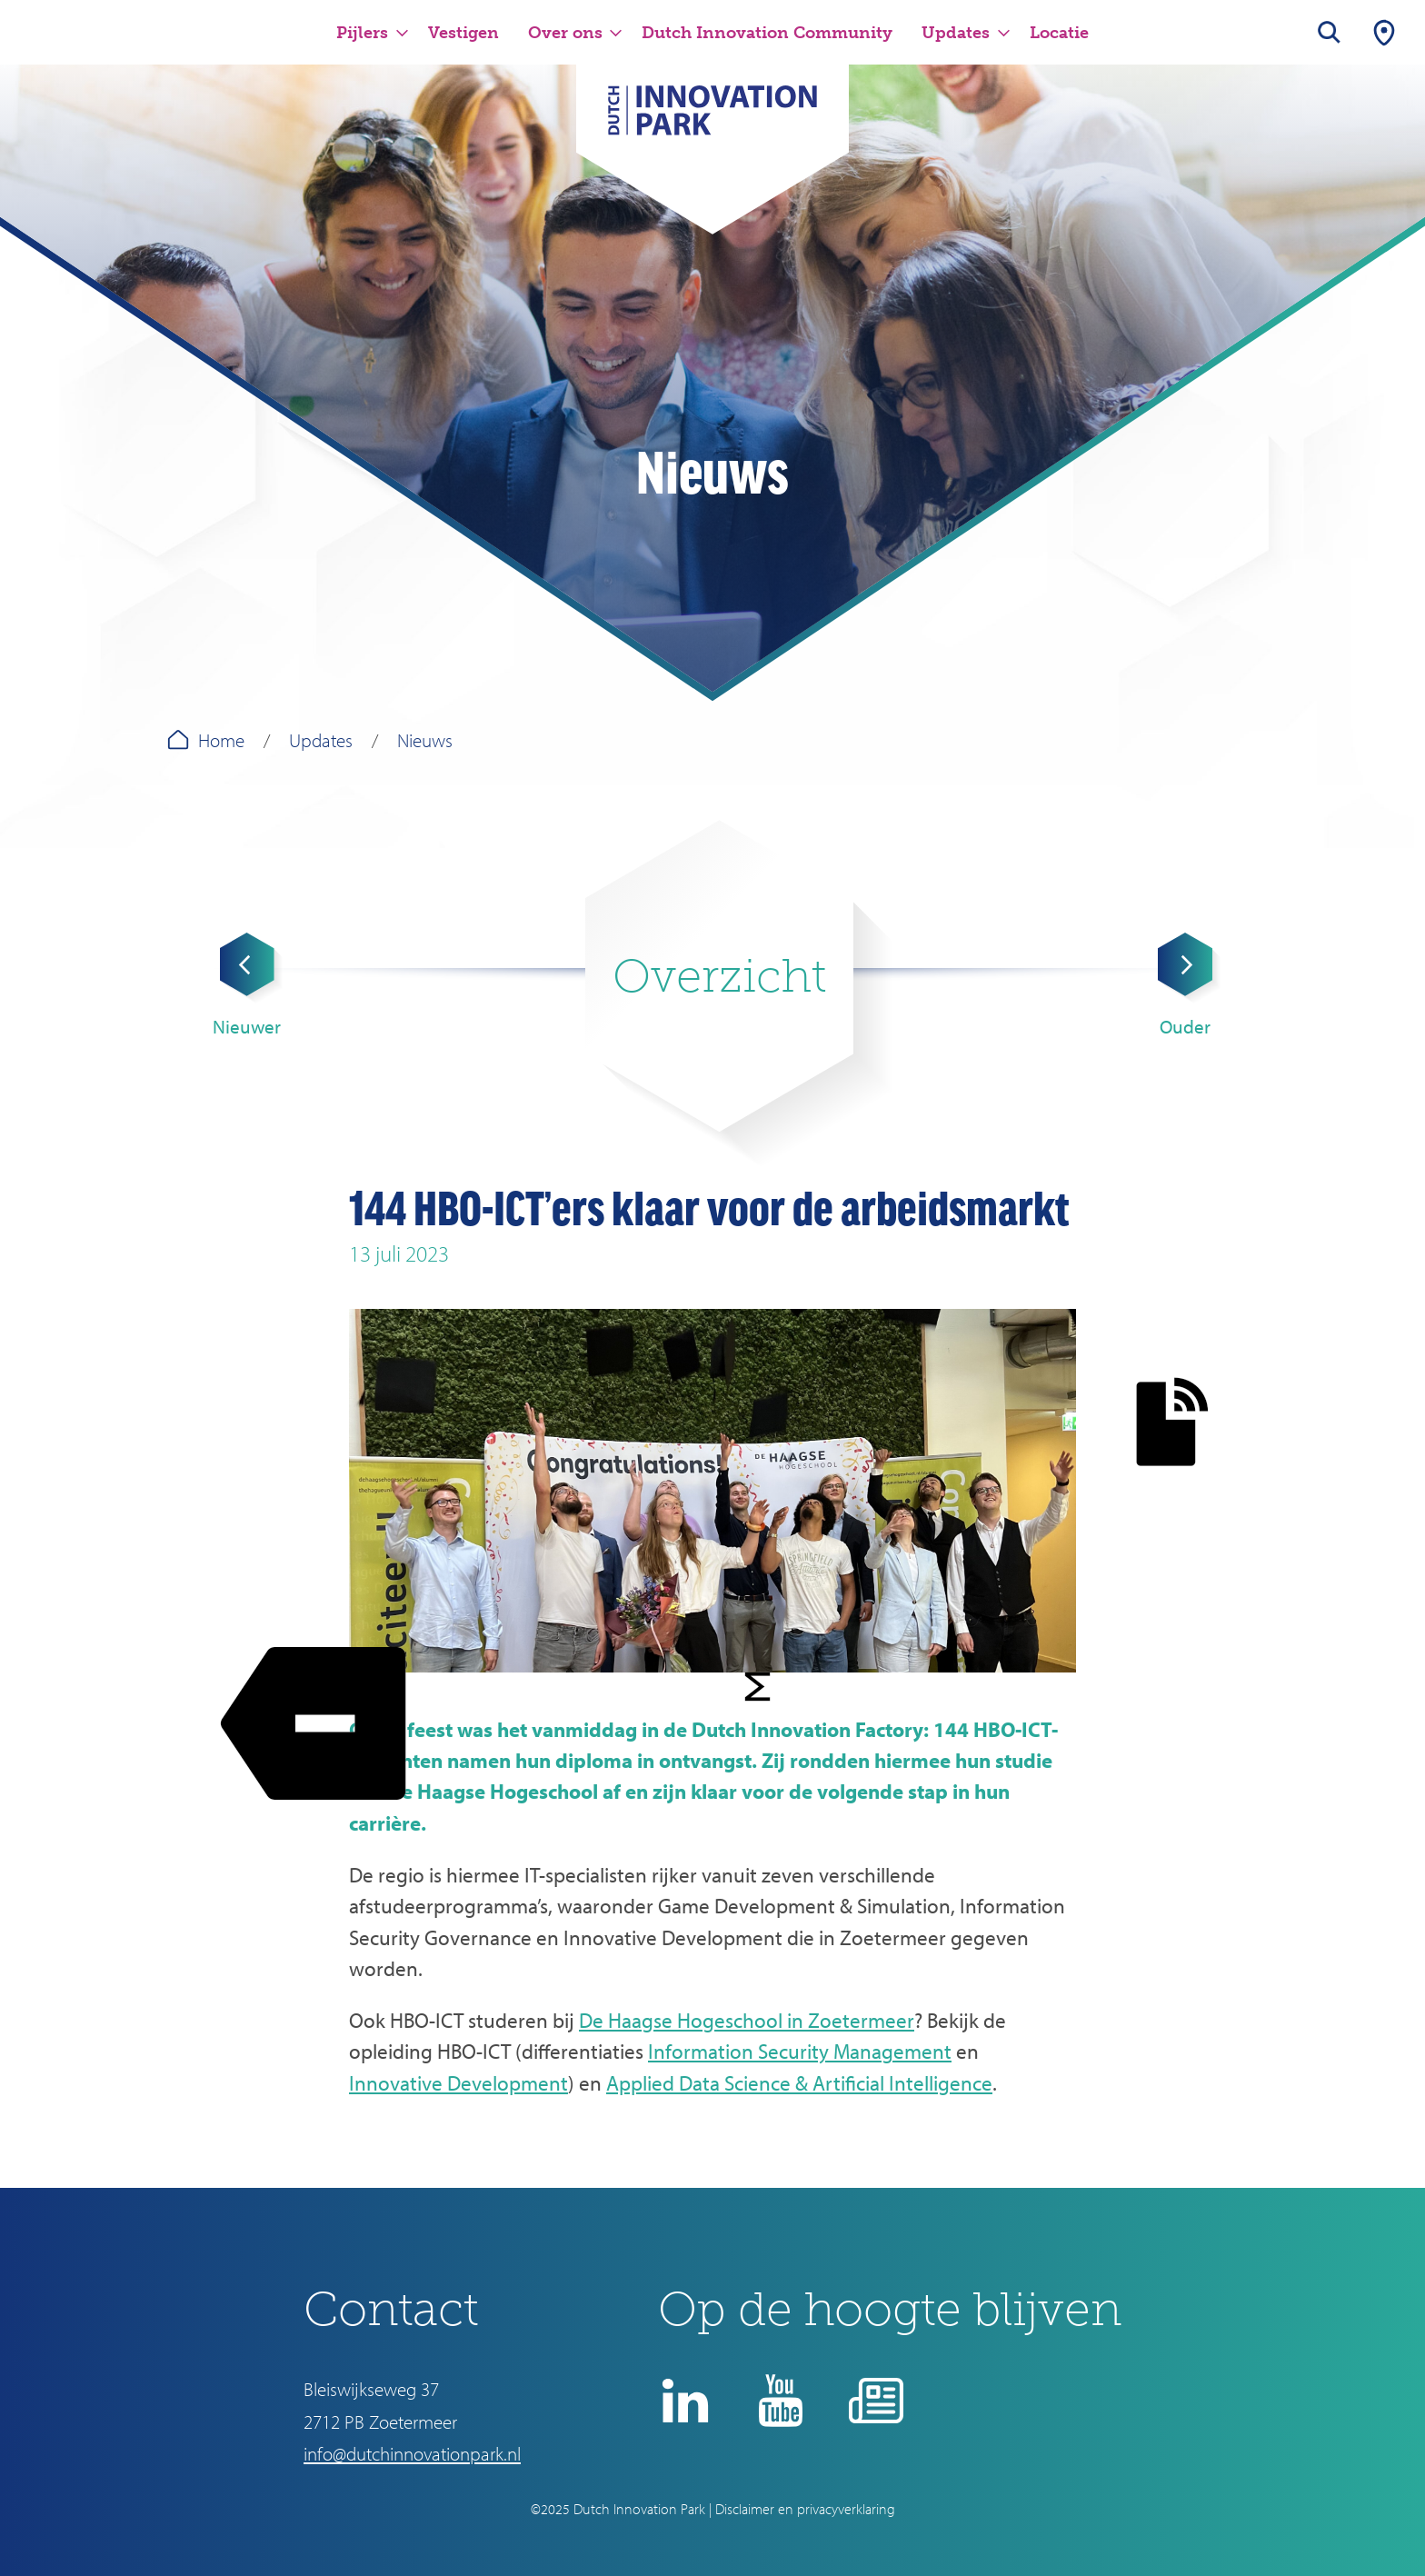  I want to click on delete the last character entered, so click(321, 1723).